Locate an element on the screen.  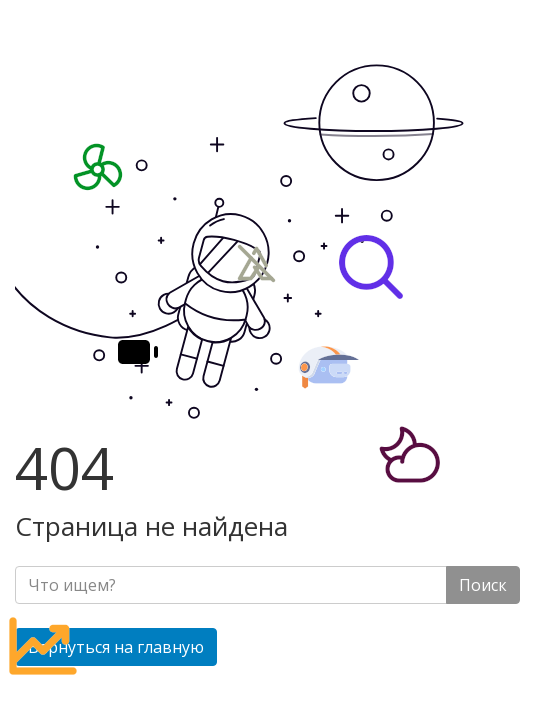
view analytics or performance metrics is located at coordinates (43, 646).